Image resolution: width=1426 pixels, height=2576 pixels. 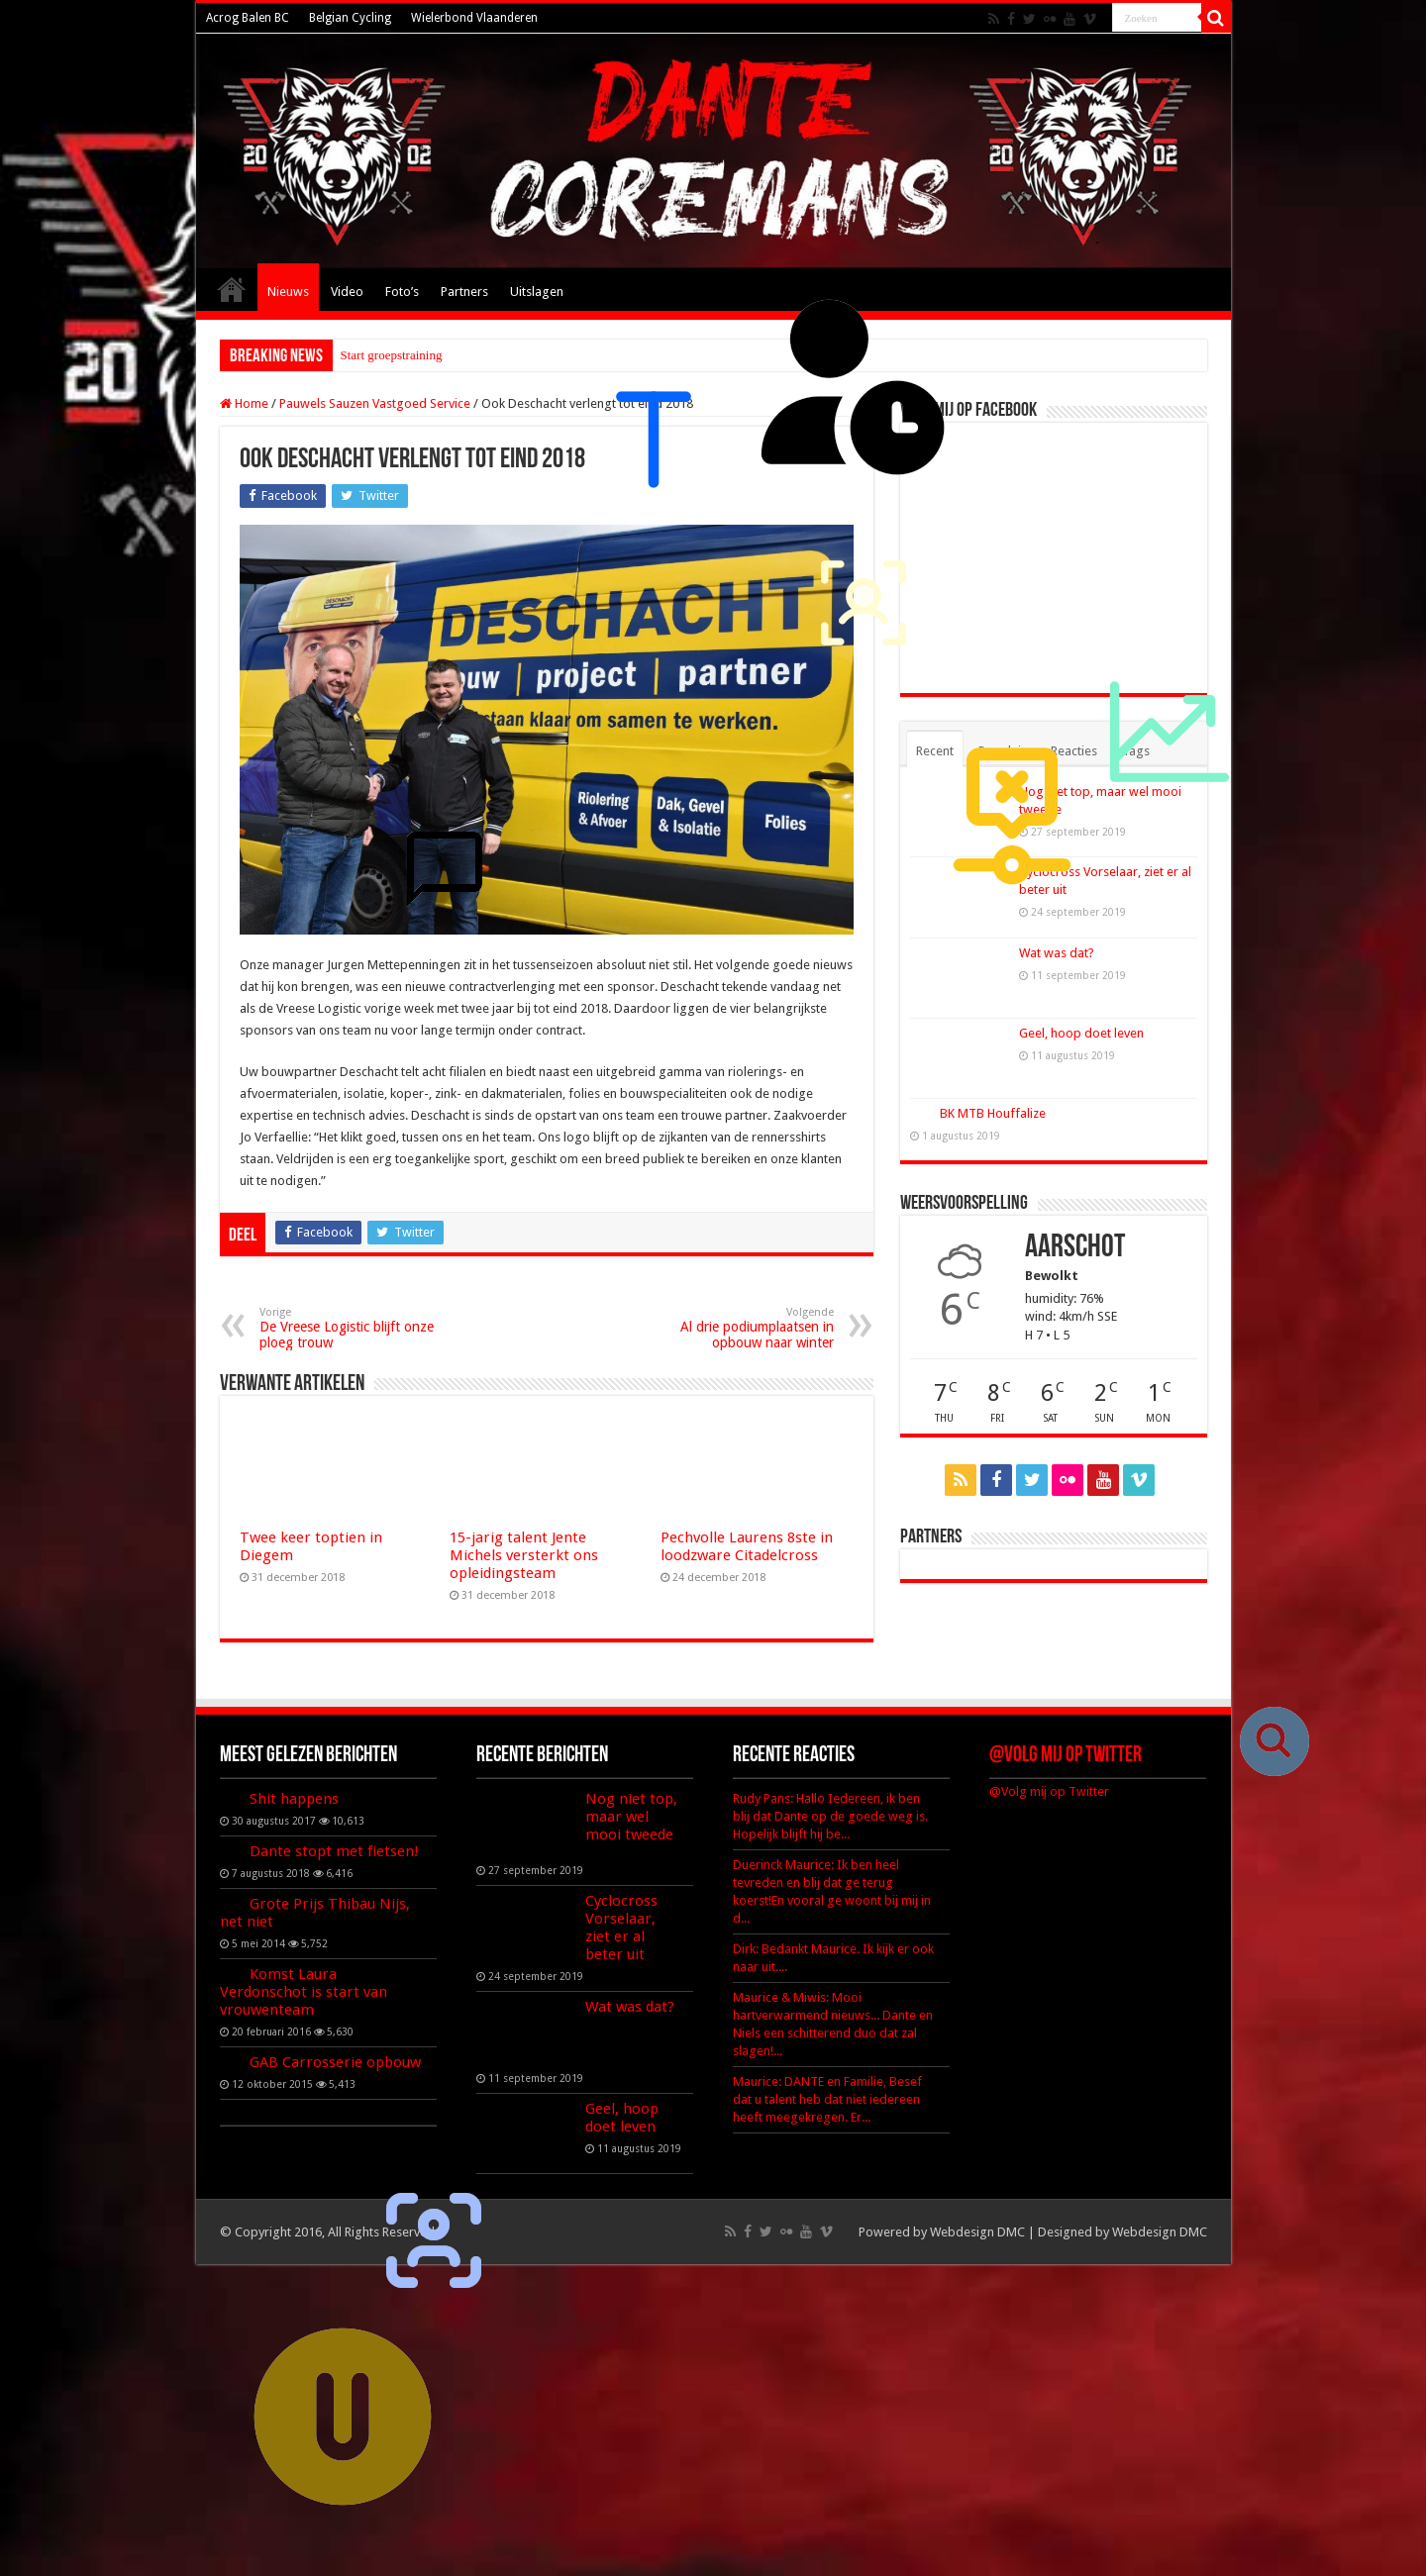 What do you see at coordinates (1170, 732) in the screenshot?
I see `view analytics or performance trends` at bounding box center [1170, 732].